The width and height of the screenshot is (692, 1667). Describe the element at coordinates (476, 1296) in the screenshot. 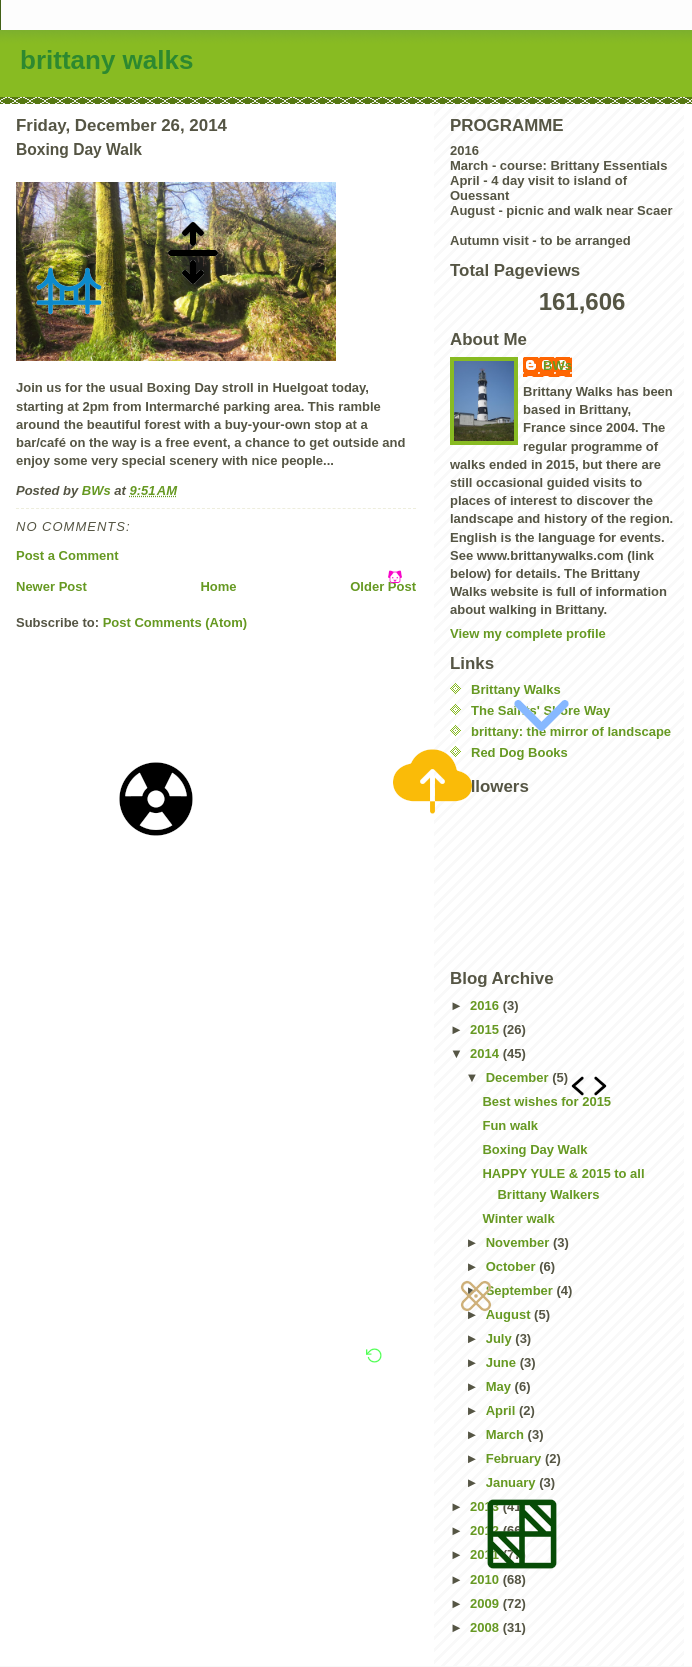

I see `access first aid or medical help resources` at that location.